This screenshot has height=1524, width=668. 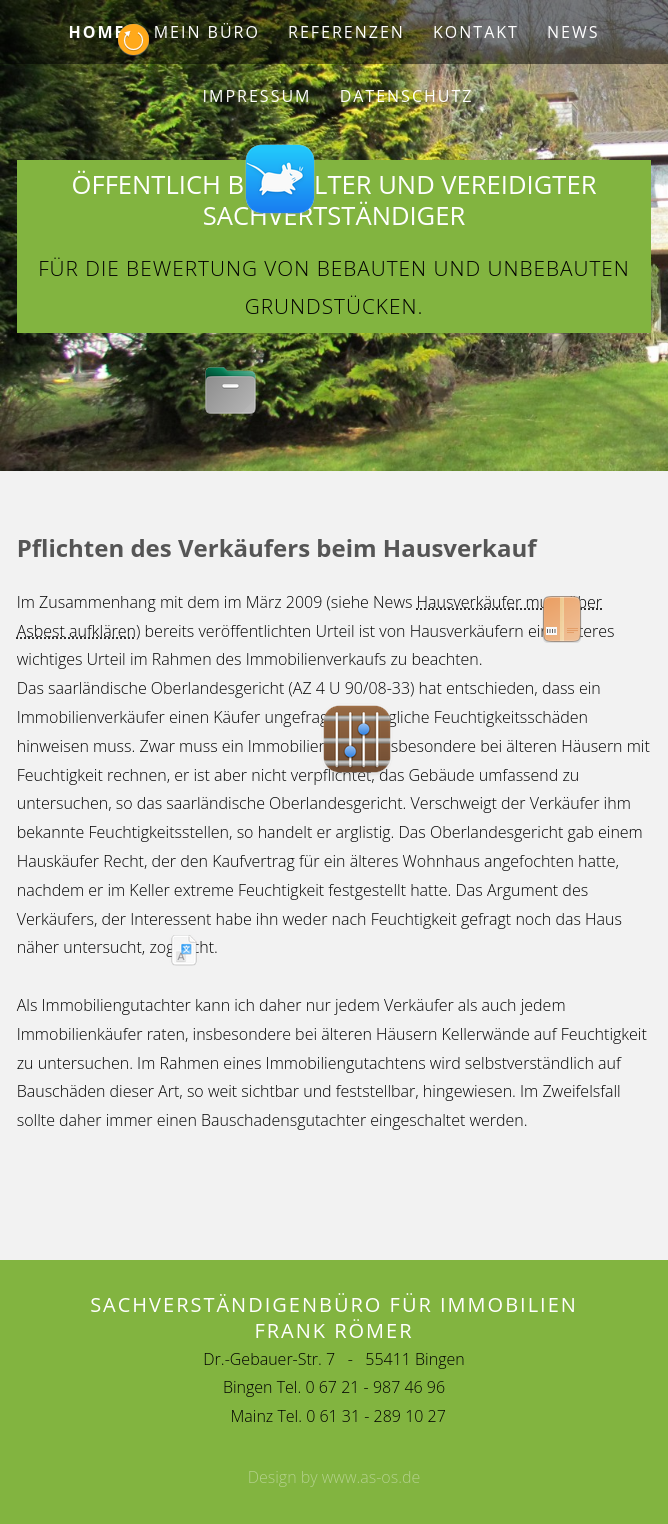 What do you see at coordinates (184, 950) in the screenshot?
I see `a gettext translation file for software localization` at bounding box center [184, 950].